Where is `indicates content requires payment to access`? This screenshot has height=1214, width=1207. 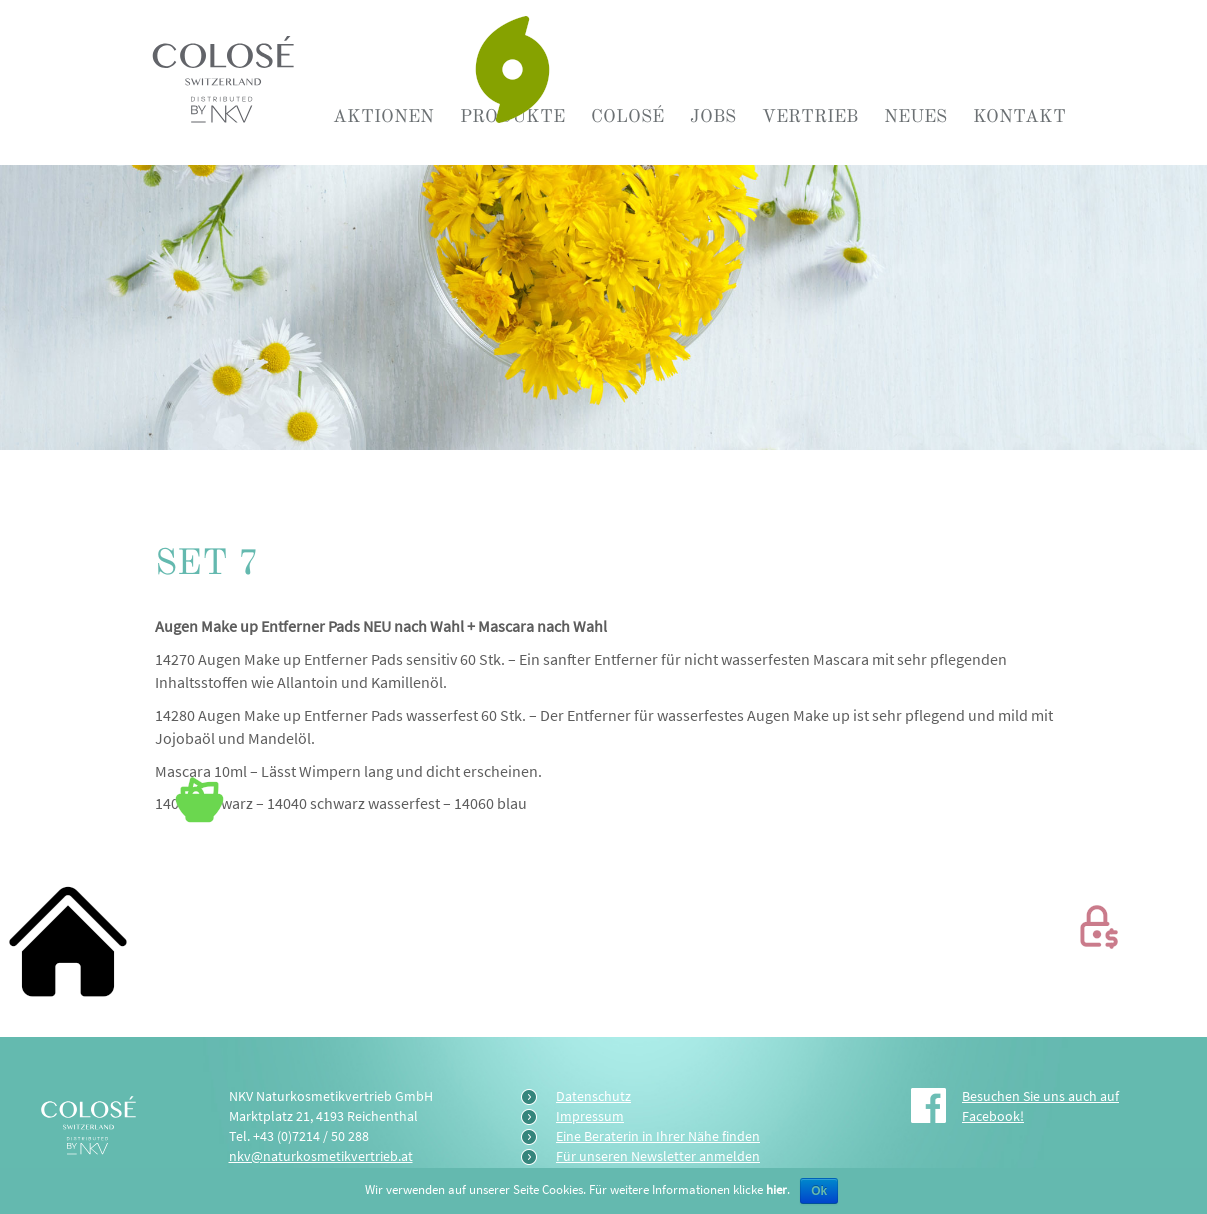 indicates content requires payment to access is located at coordinates (1097, 926).